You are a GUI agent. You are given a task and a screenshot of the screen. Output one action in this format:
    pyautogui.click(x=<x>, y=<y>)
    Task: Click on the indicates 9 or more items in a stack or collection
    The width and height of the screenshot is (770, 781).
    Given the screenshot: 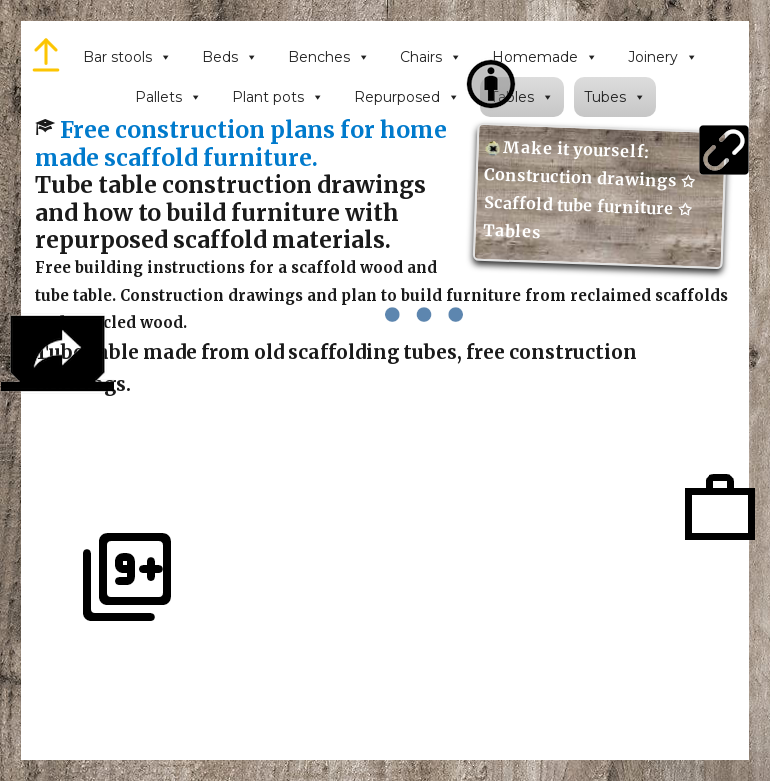 What is the action you would take?
    pyautogui.click(x=127, y=577)
    